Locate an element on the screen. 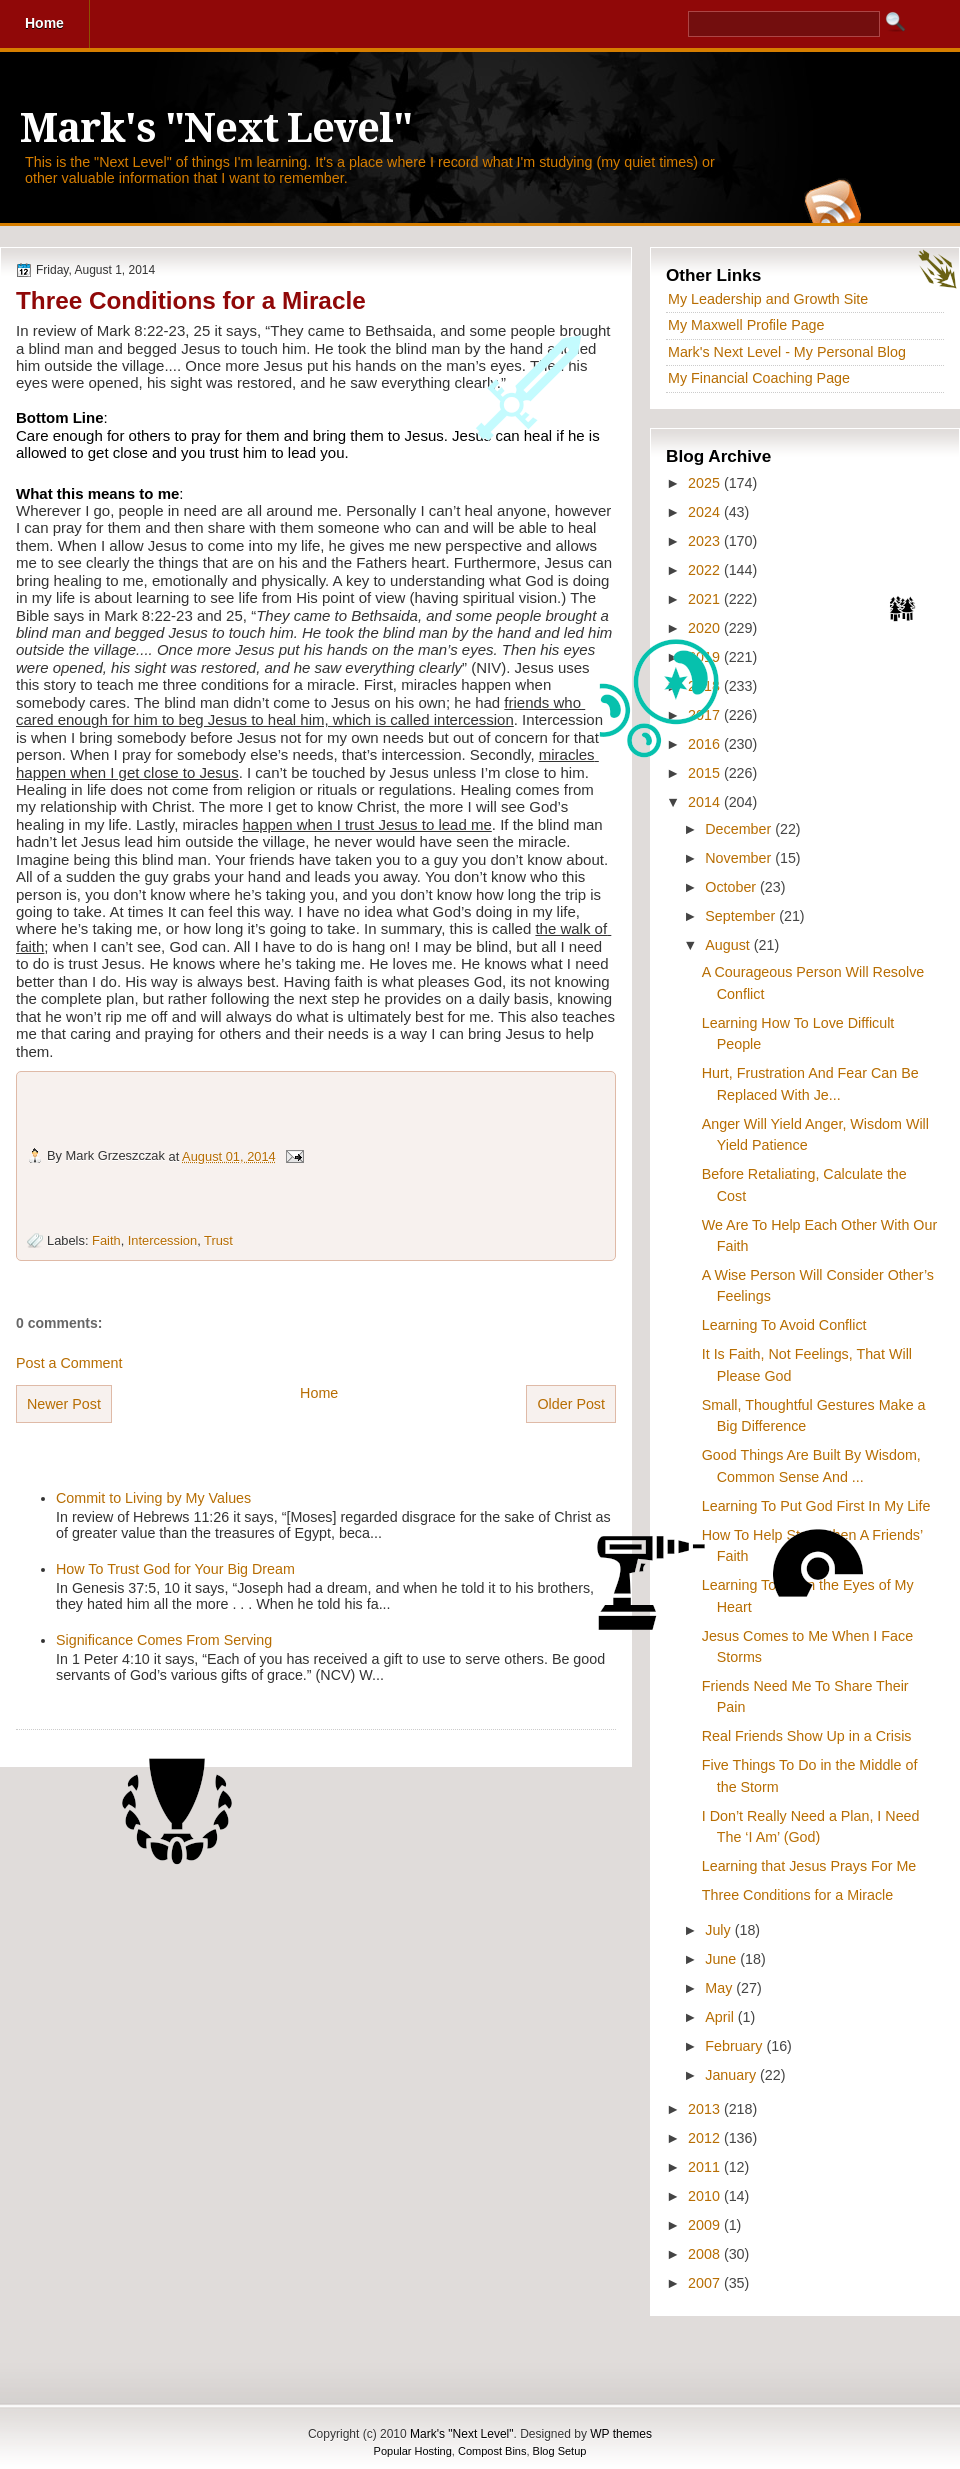 The width and height of the screenshot is (960, 2469). view achievements or awards is located at coordinates (177, 1809).